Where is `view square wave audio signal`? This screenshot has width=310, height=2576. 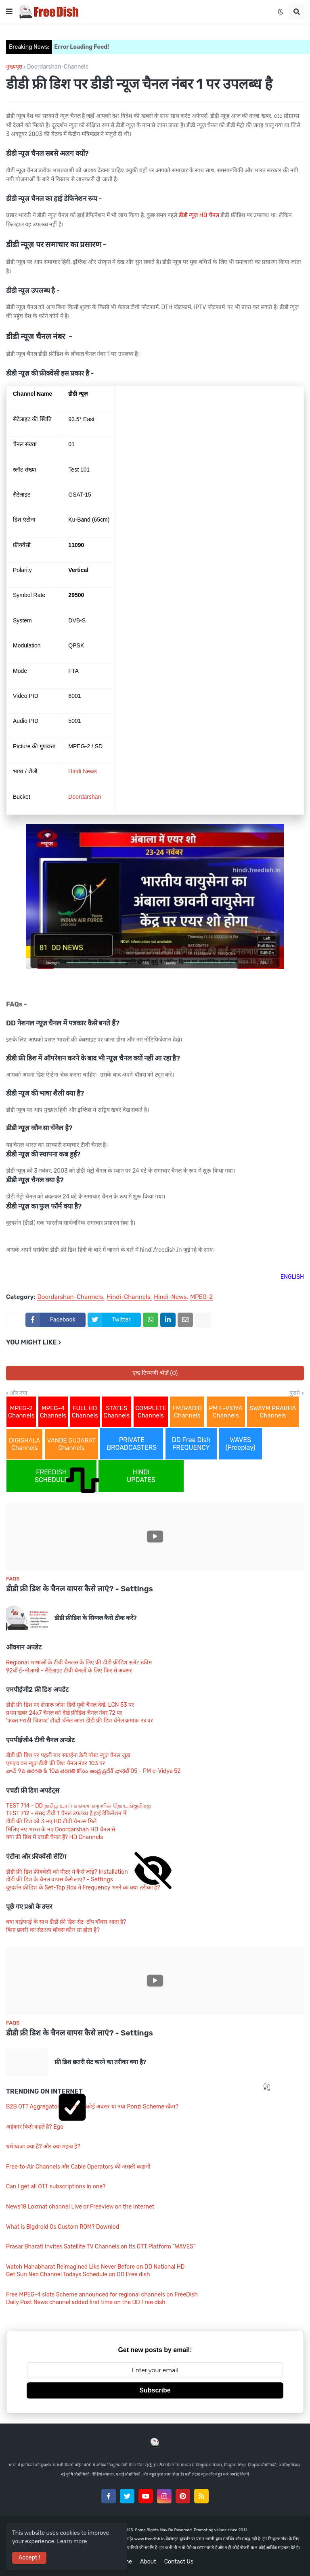
view square wave audio signal is located at coordinates (82, 1480).